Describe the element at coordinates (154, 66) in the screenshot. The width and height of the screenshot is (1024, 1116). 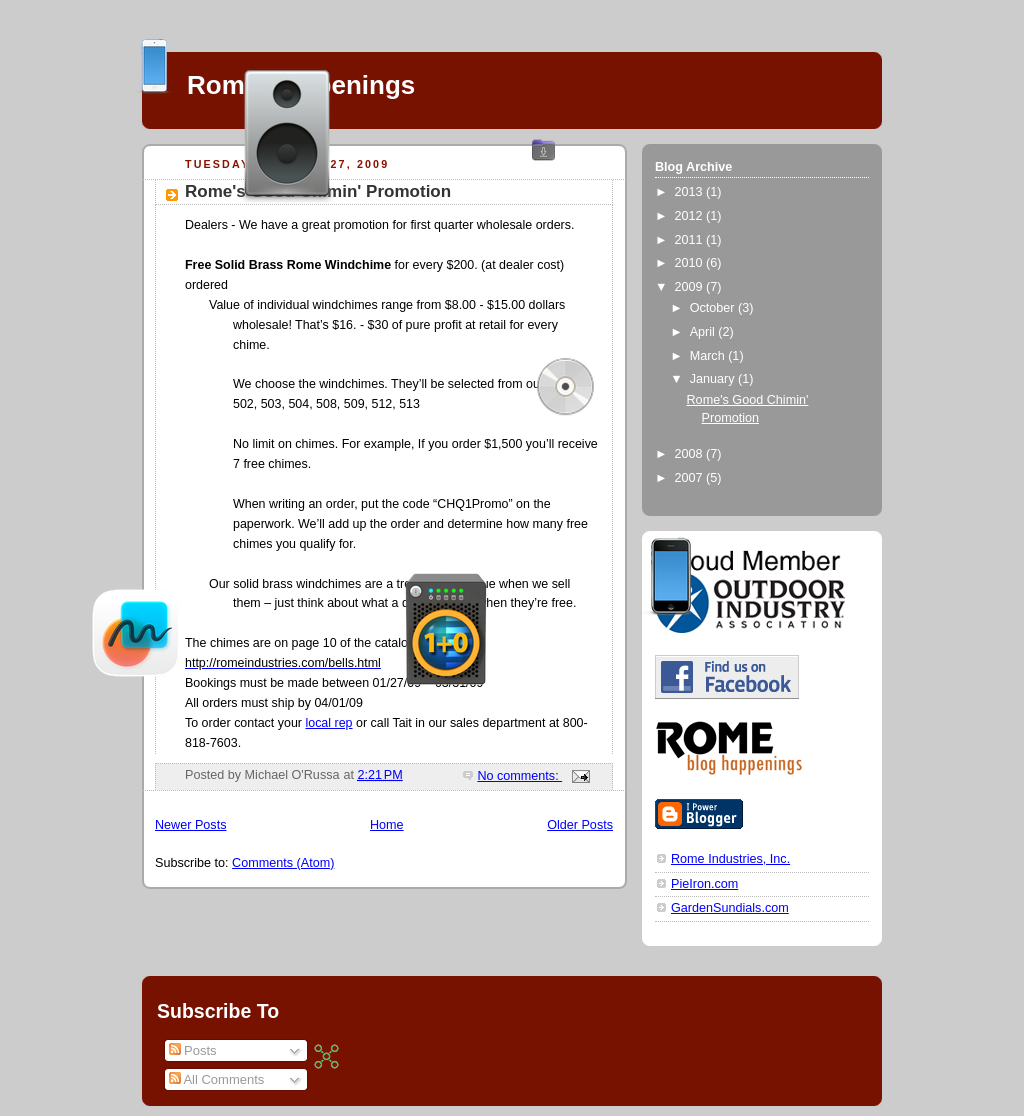
I see `indicates a connected iPod Touch device` at that location.